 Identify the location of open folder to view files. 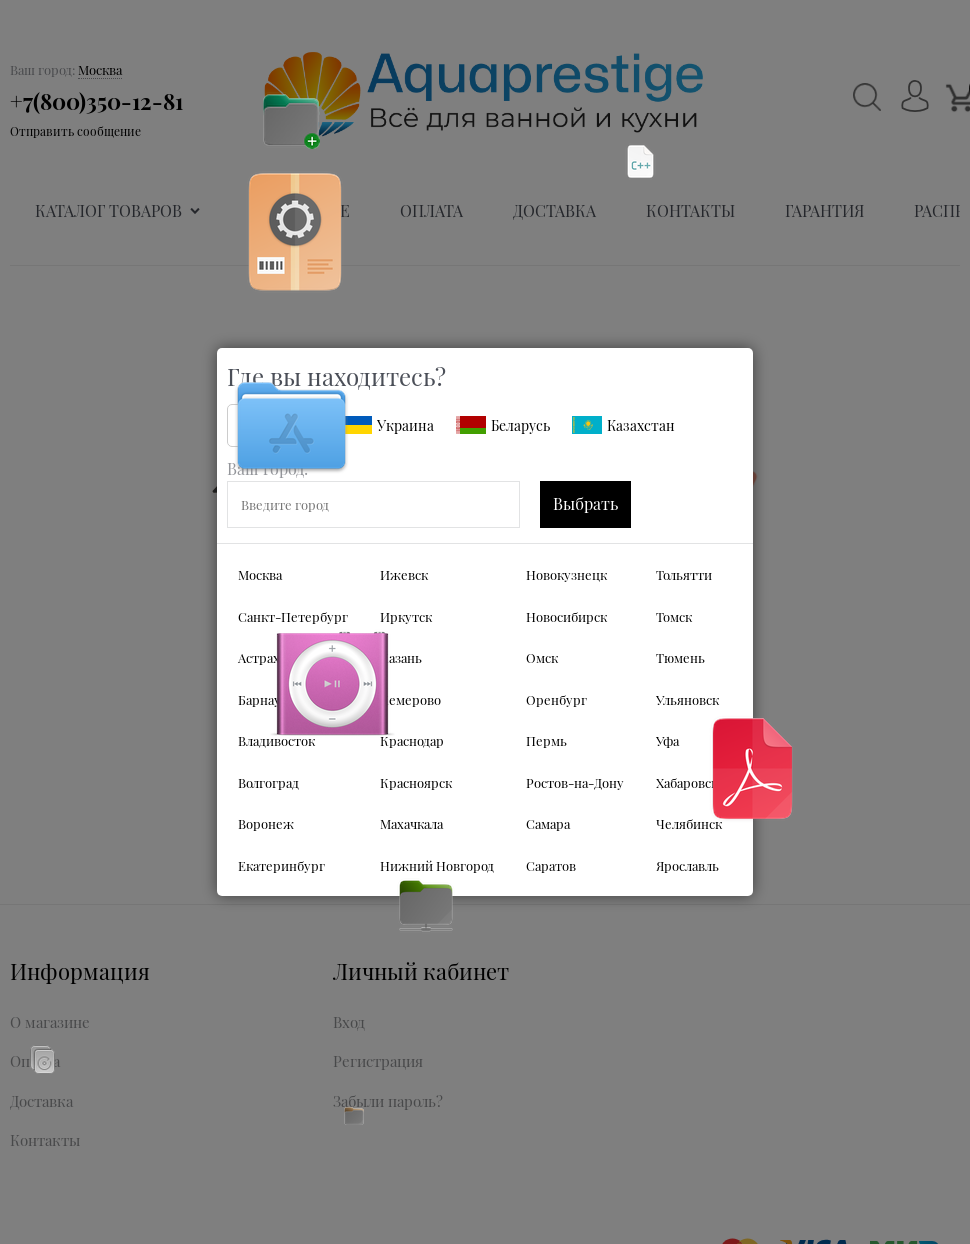
(354, 1116).